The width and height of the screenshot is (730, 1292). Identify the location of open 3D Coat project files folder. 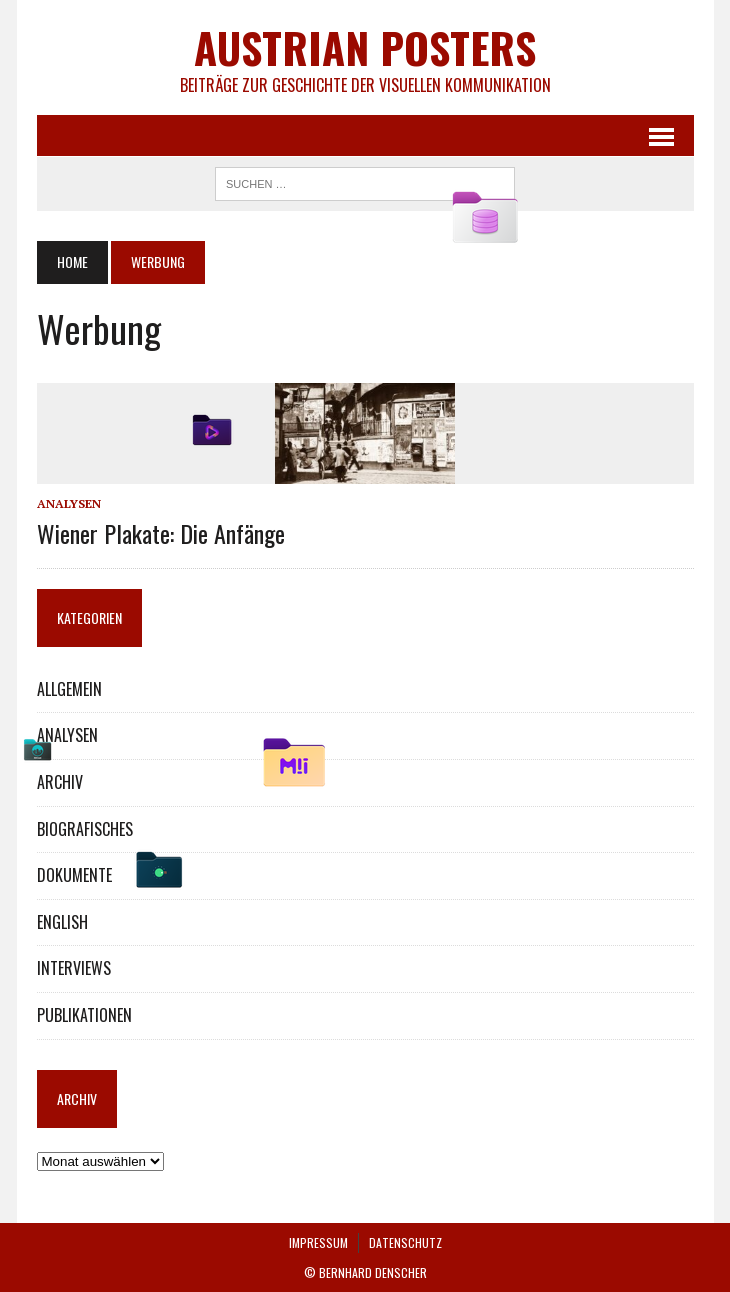
(37, 750).